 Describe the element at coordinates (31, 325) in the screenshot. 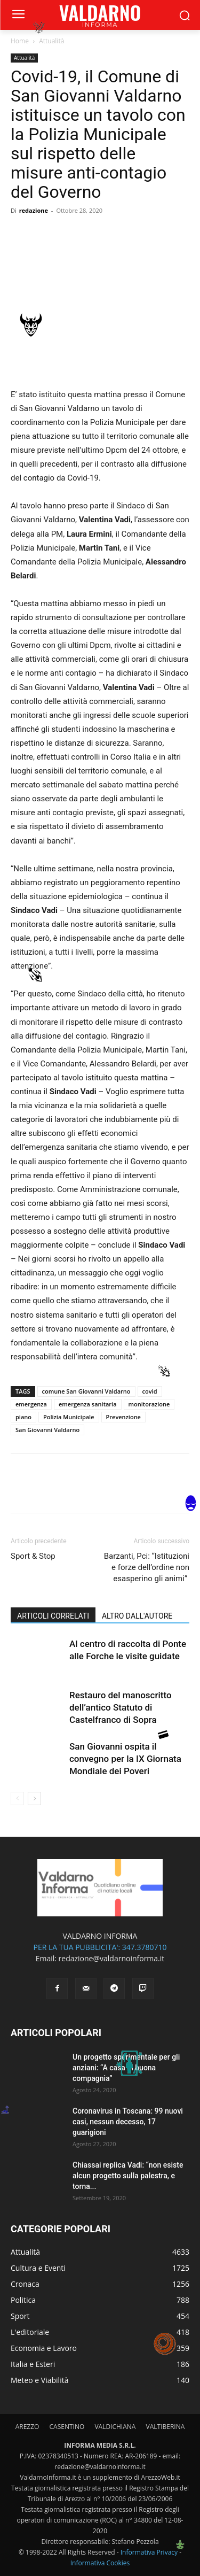

I see `select a villain or antagonist character` at that location.